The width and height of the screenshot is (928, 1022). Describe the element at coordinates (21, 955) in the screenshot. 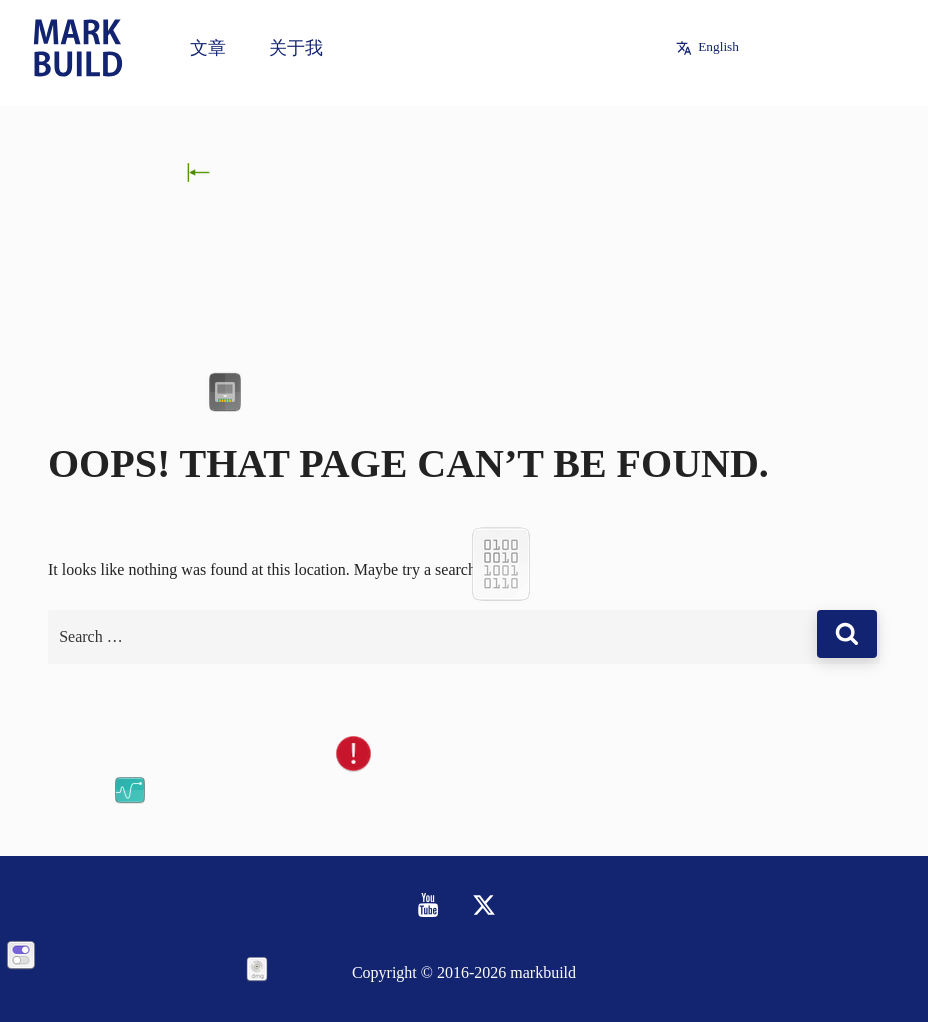

I see `open system tweaks or customization settings` at that location.